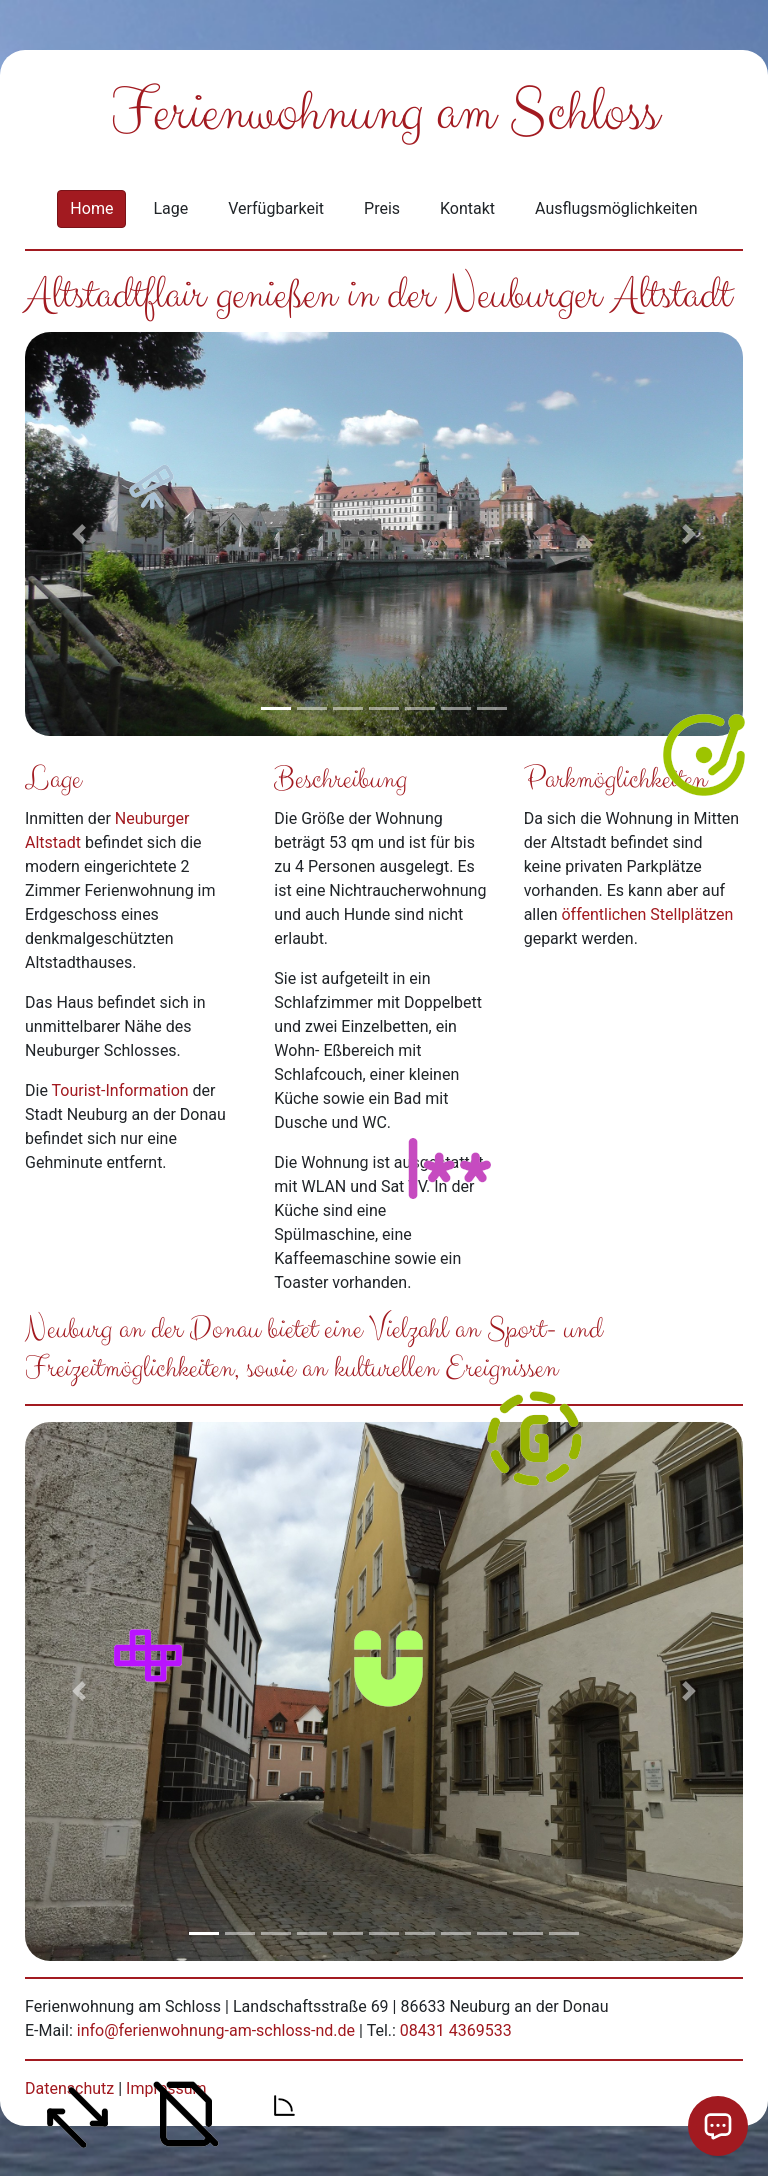  I want to click on resize element diagonally, so click(77, 2117).